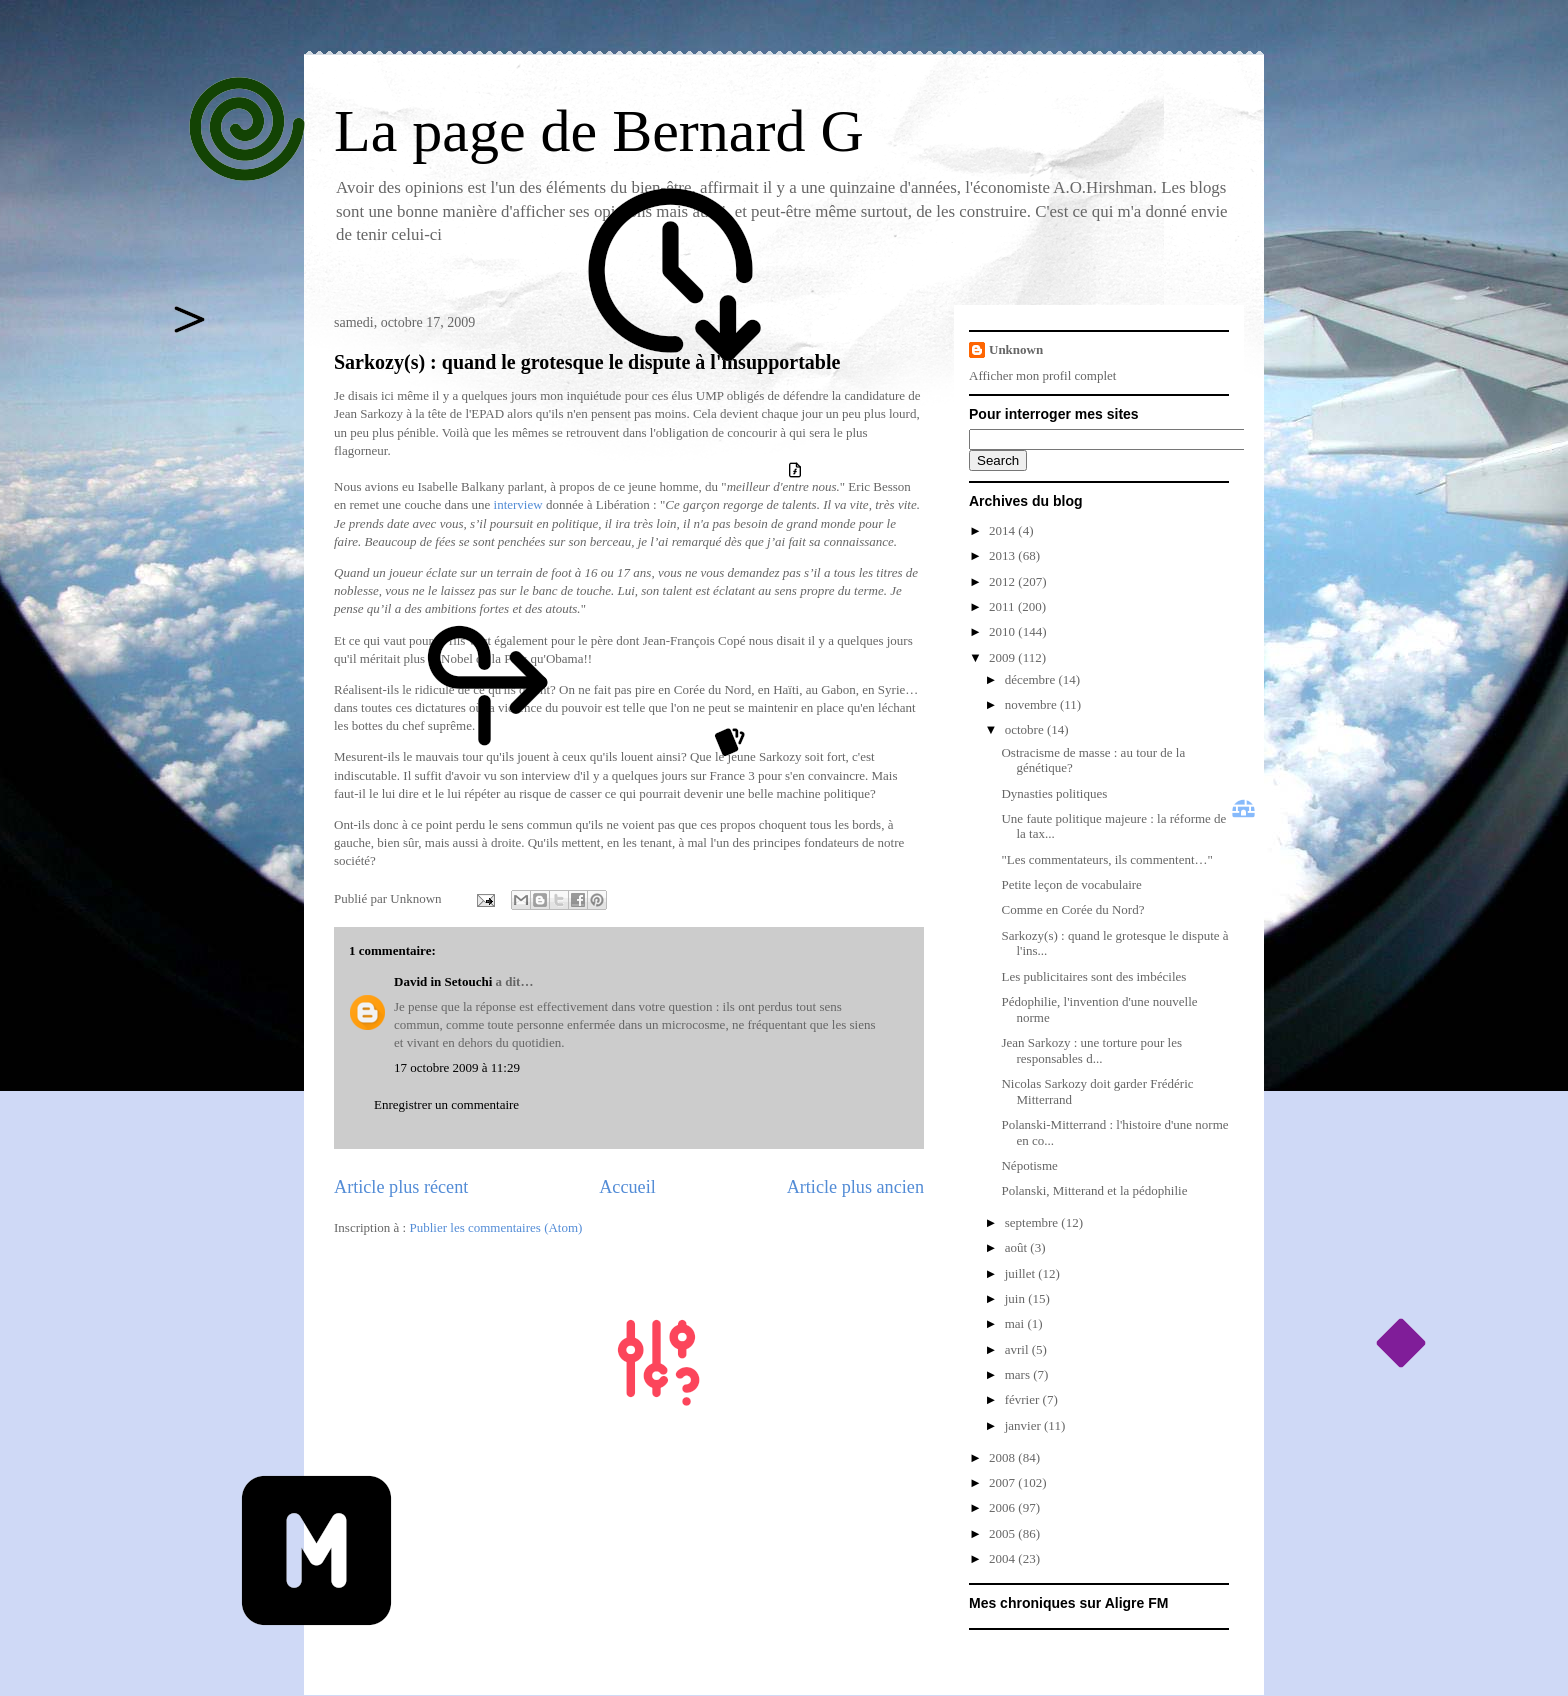  What do you see at coordinates (670, 270) in the screenshot?
I see `download or export time/schedule data` at bounding box center [670, 270].